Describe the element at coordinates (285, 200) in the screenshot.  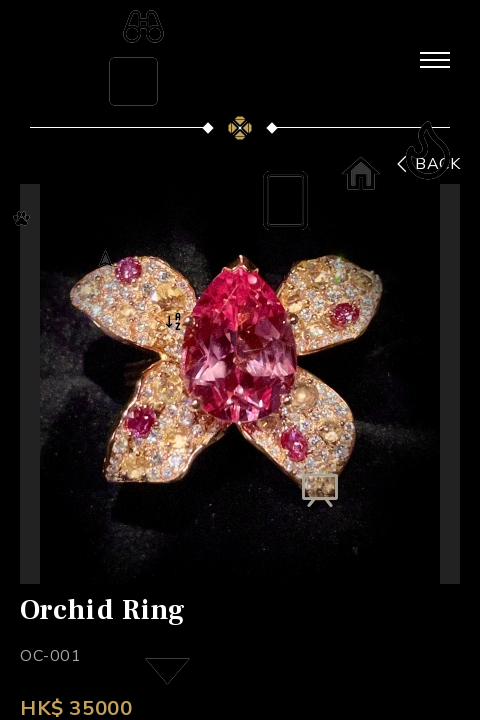
I see `switch to tablet view or portrait mode` at that location.